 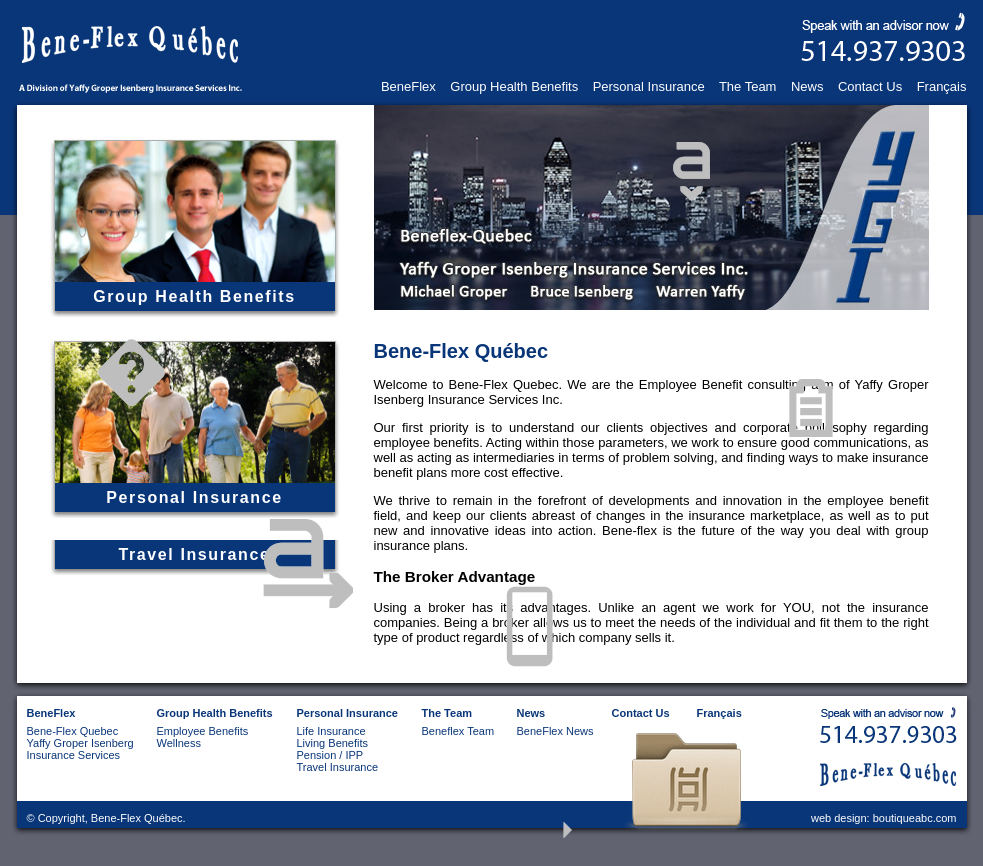 I want to click on set text direction to left-to-right, so click(x=305, y=566).